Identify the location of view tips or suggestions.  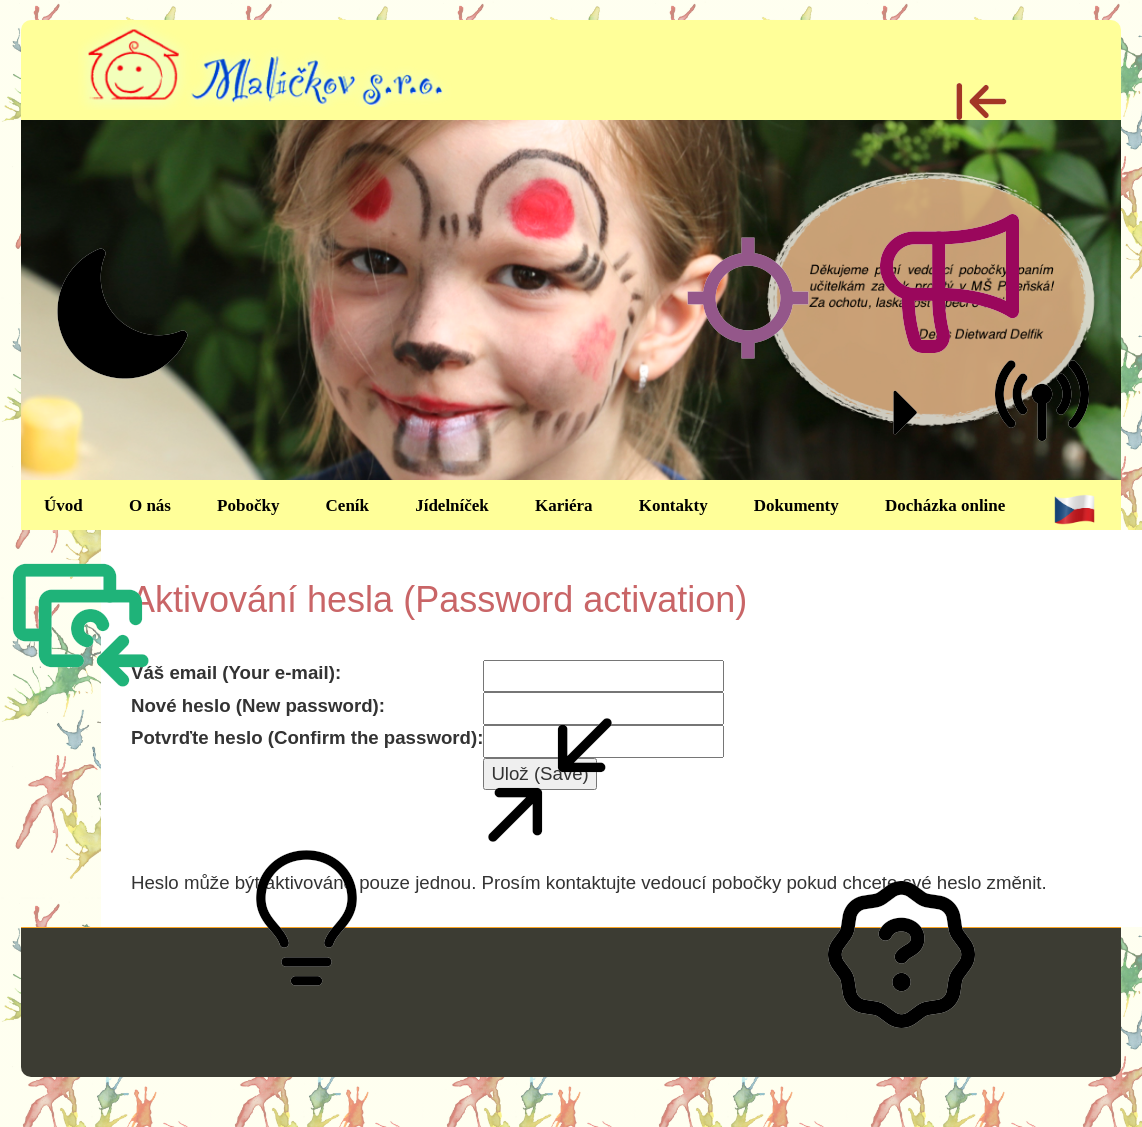
(306, 919).